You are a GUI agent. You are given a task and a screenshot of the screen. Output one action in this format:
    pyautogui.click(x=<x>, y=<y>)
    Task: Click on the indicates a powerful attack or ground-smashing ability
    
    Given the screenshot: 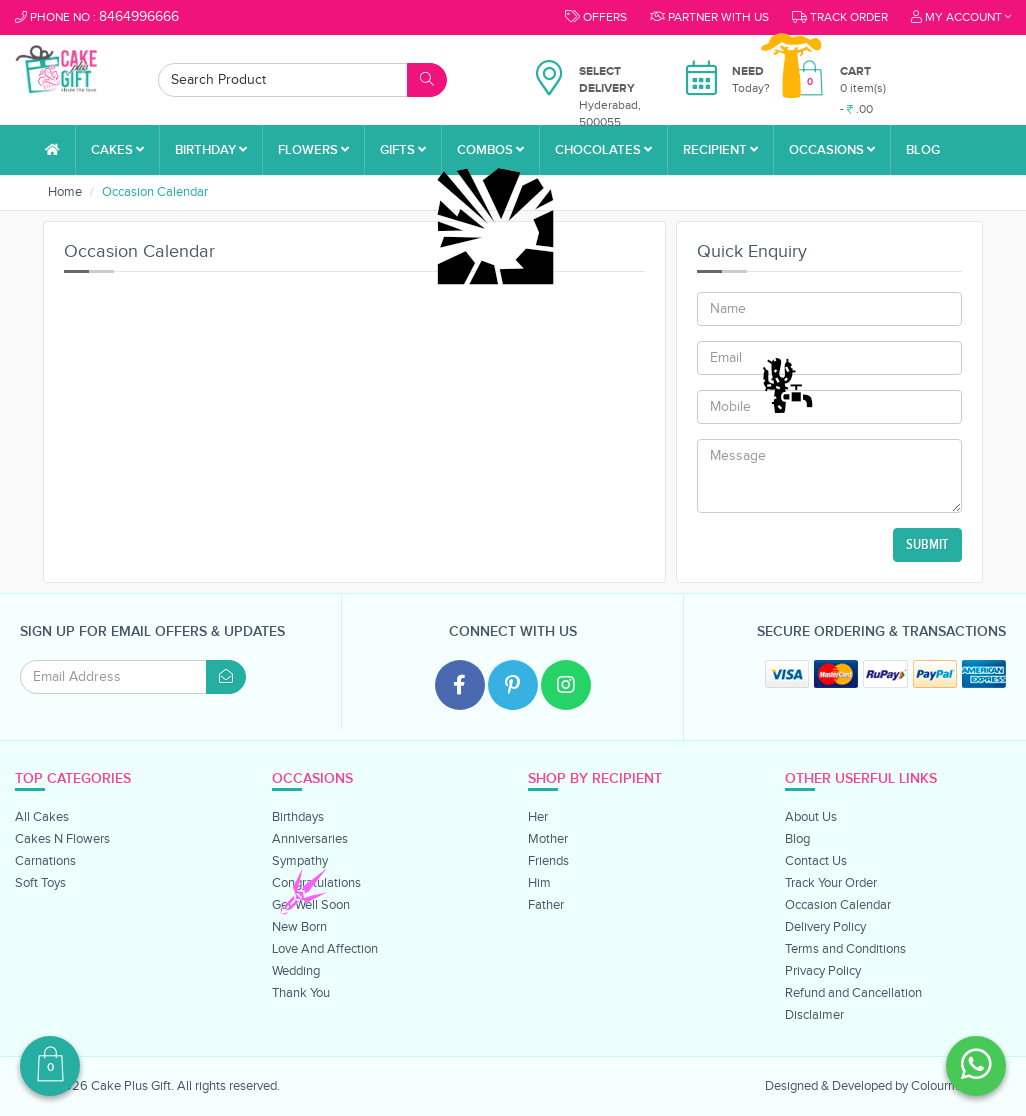 What is the action you would take?
    pyautogui.click(x=495, y=226)
    